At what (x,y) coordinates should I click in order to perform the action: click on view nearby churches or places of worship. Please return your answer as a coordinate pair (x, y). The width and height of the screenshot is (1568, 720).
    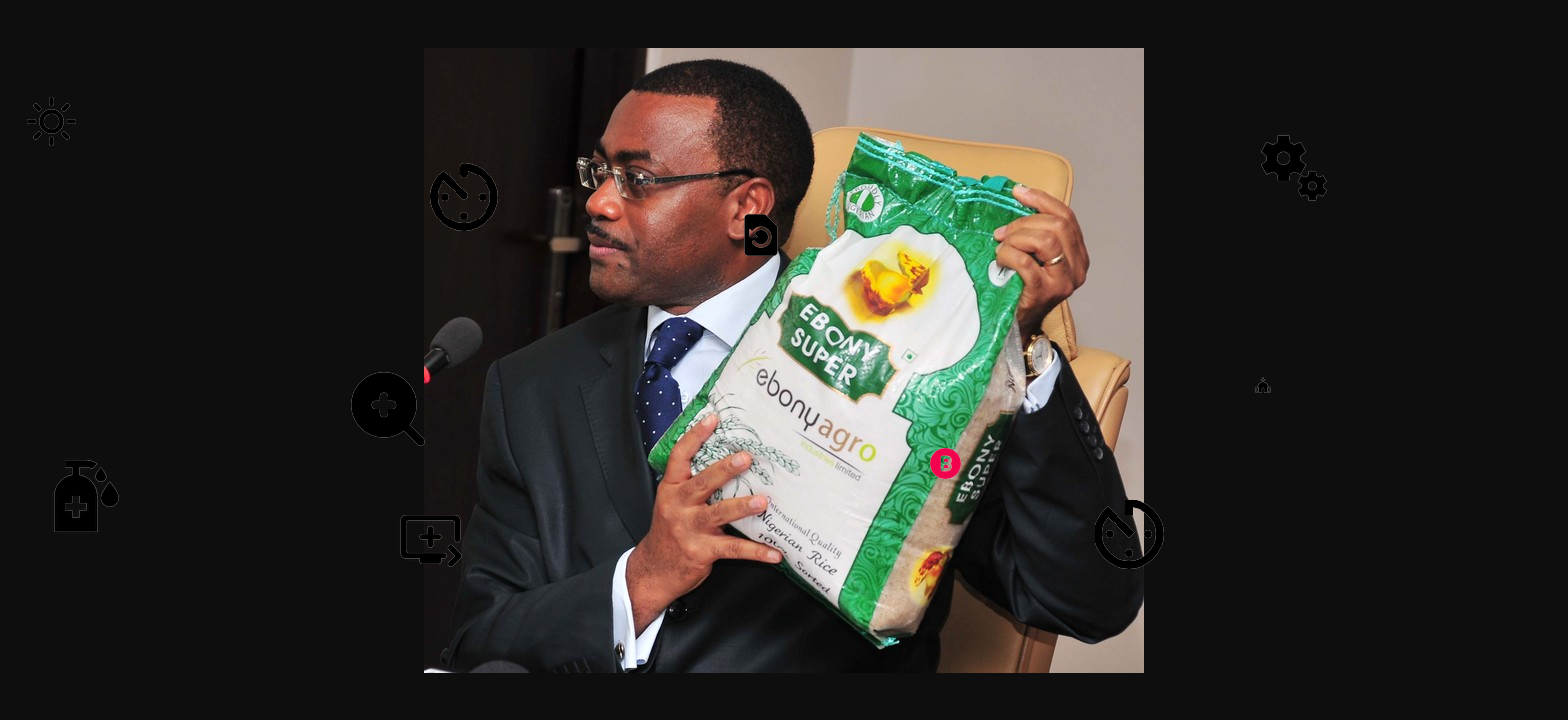
    Looking at the image, I should click on (1263, 386).